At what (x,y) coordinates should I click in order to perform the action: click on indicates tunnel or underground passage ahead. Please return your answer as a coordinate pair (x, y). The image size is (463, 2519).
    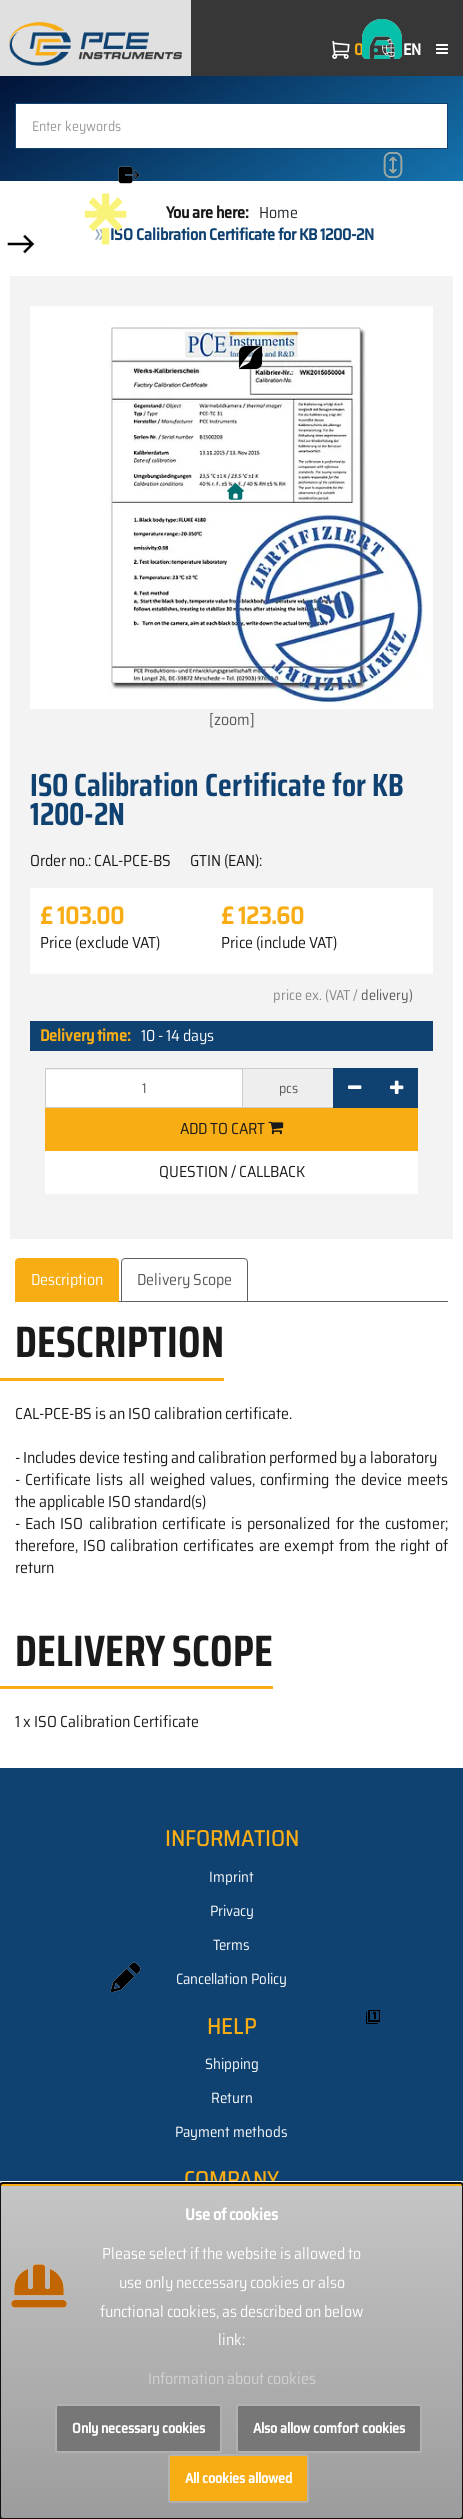
    Looking at the image, I should click on (382, 39).